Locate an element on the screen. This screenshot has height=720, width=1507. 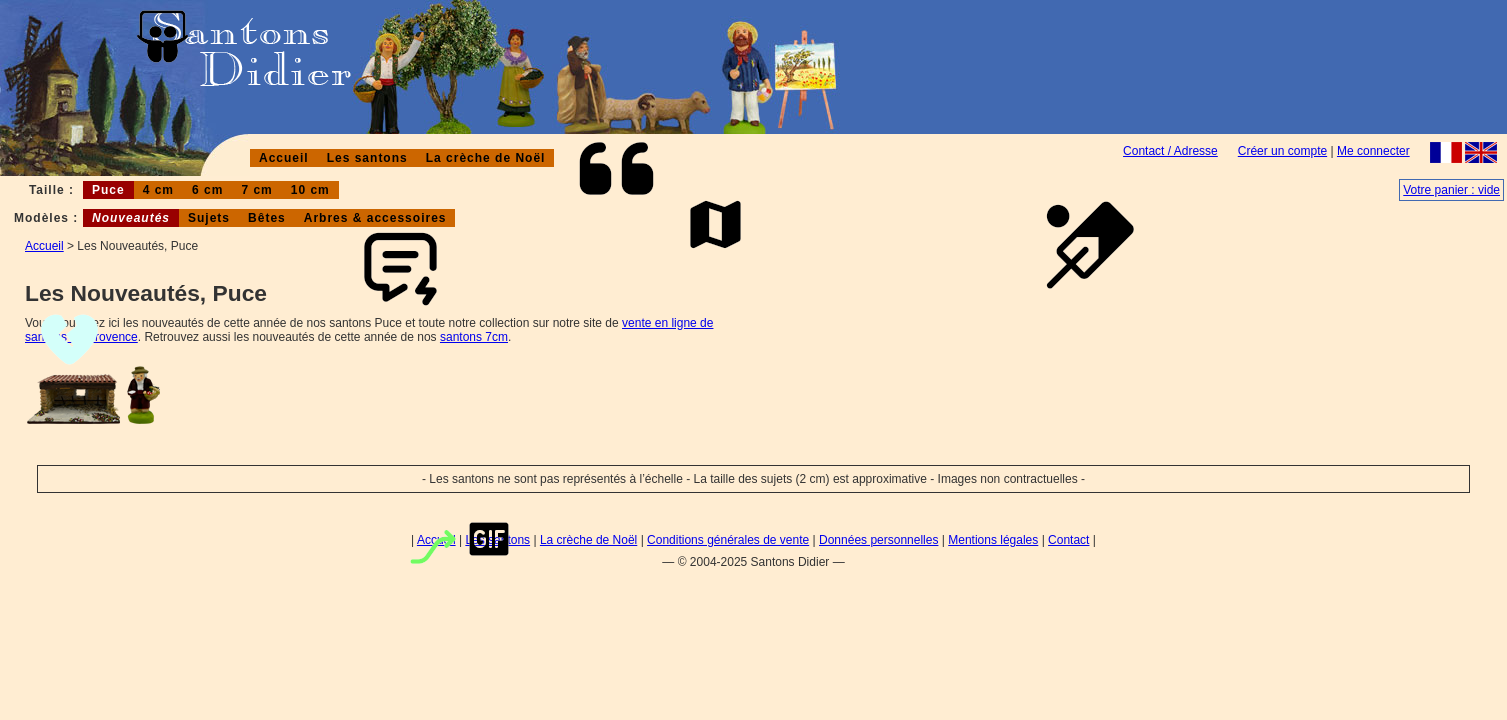
insert a block quote is located at coordinates (616, 168).